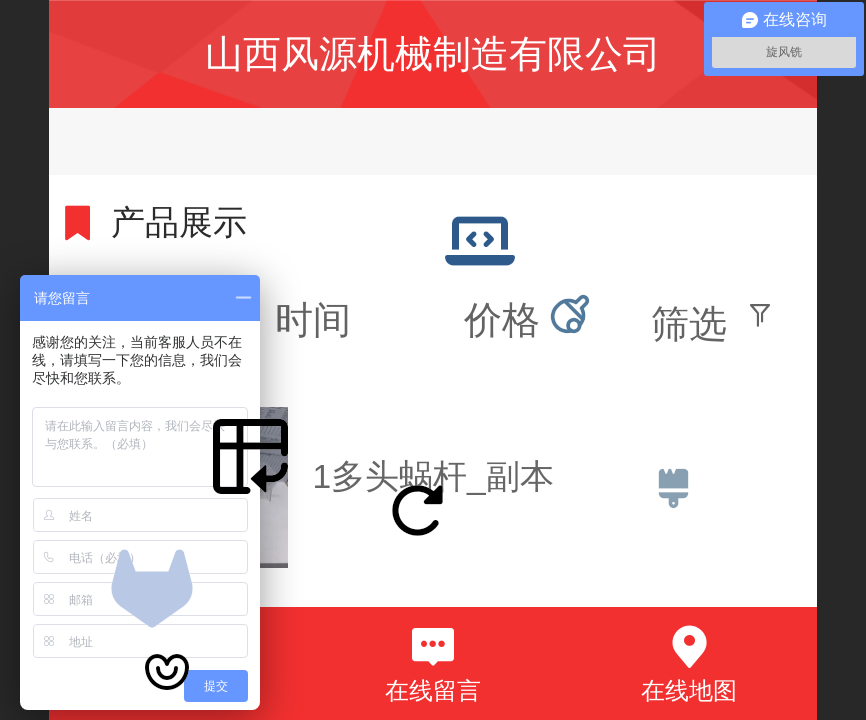 The image size is (866, 720). What do you see at coordinates (673, 488) in the screenshot?
I see `access painting or drawing tools` at bounding box center [673, 488].